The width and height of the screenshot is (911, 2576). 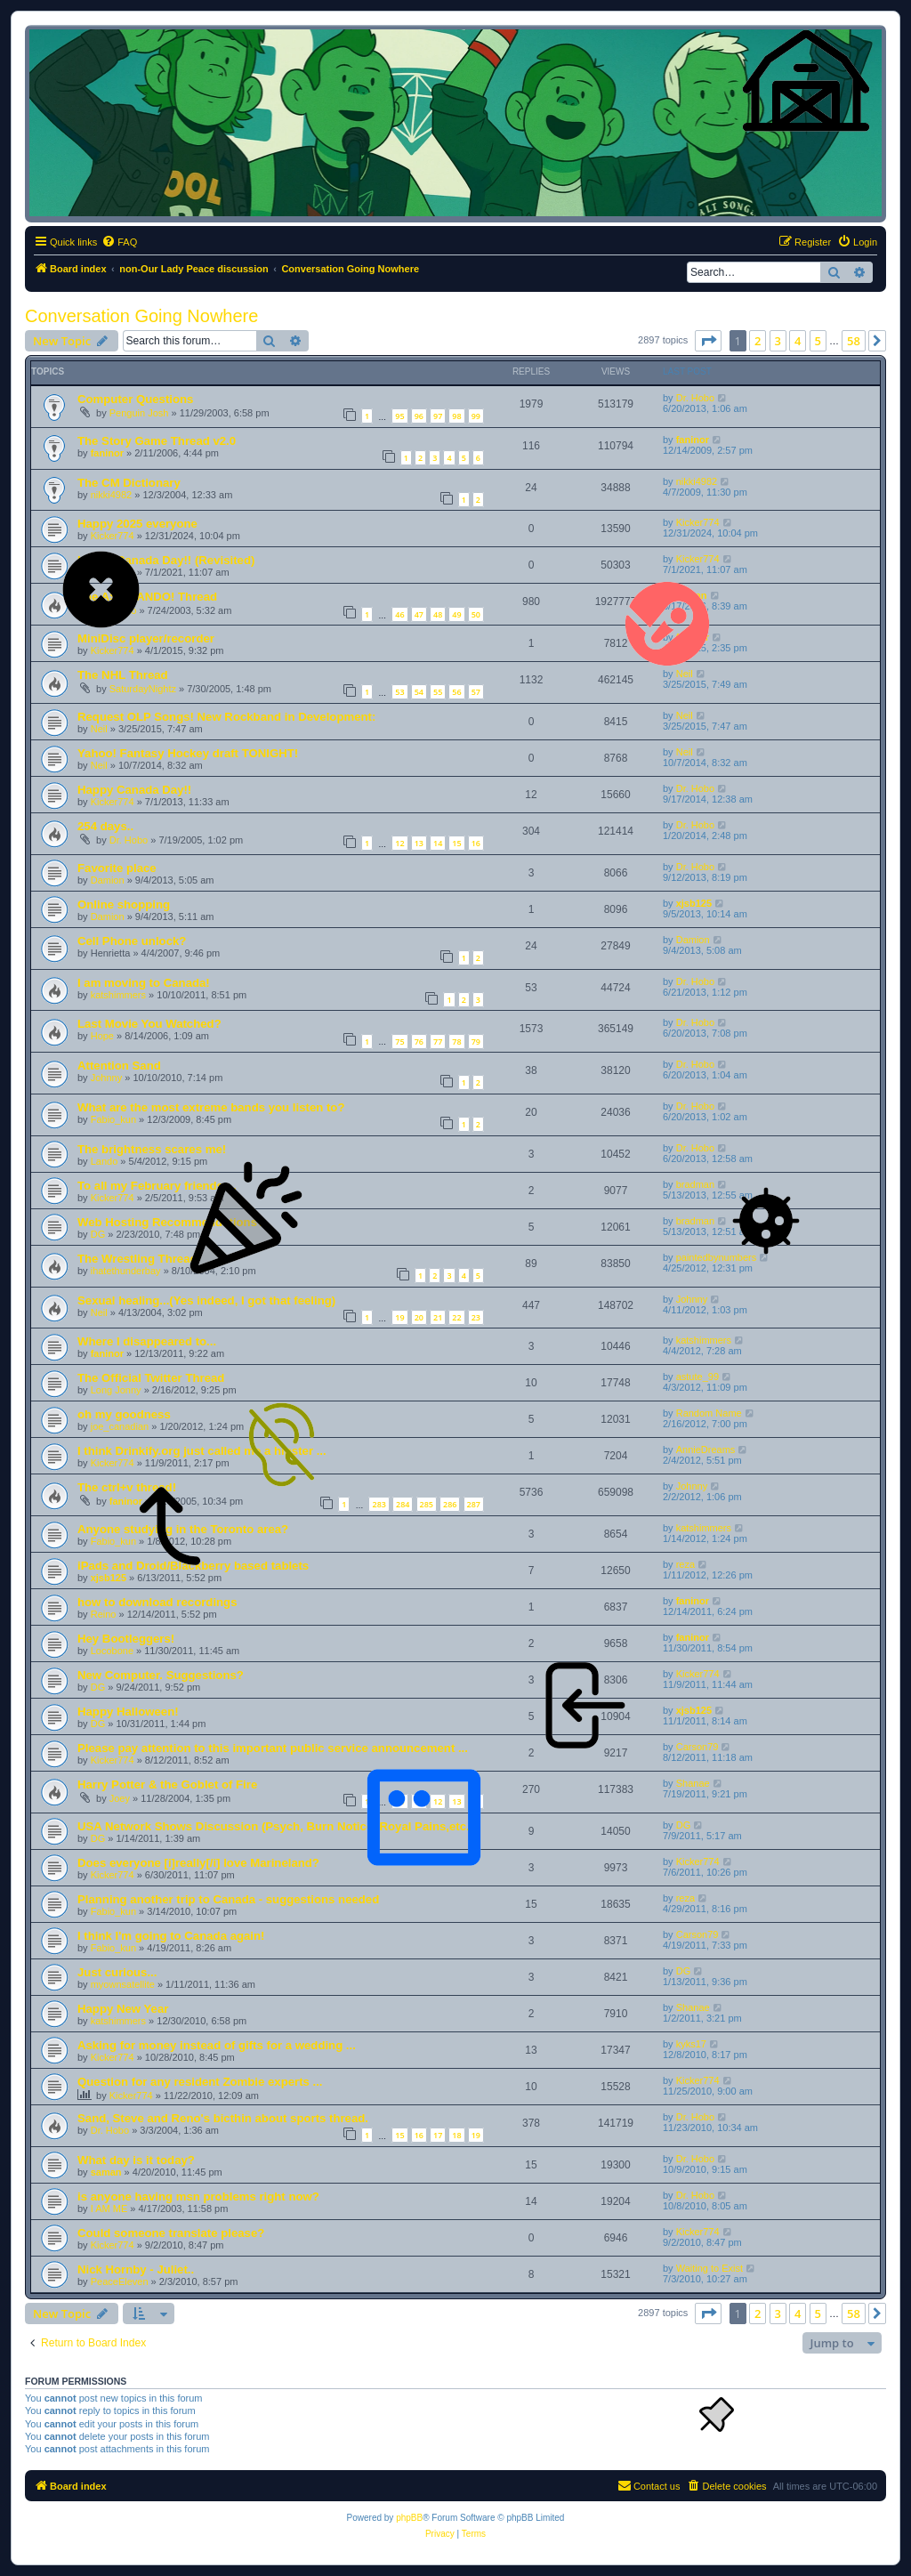 What do you see at coordinates (766, 1221) in the screenshot?
I see `indicates virus or malware detected` at bounding box center [766, 1221].